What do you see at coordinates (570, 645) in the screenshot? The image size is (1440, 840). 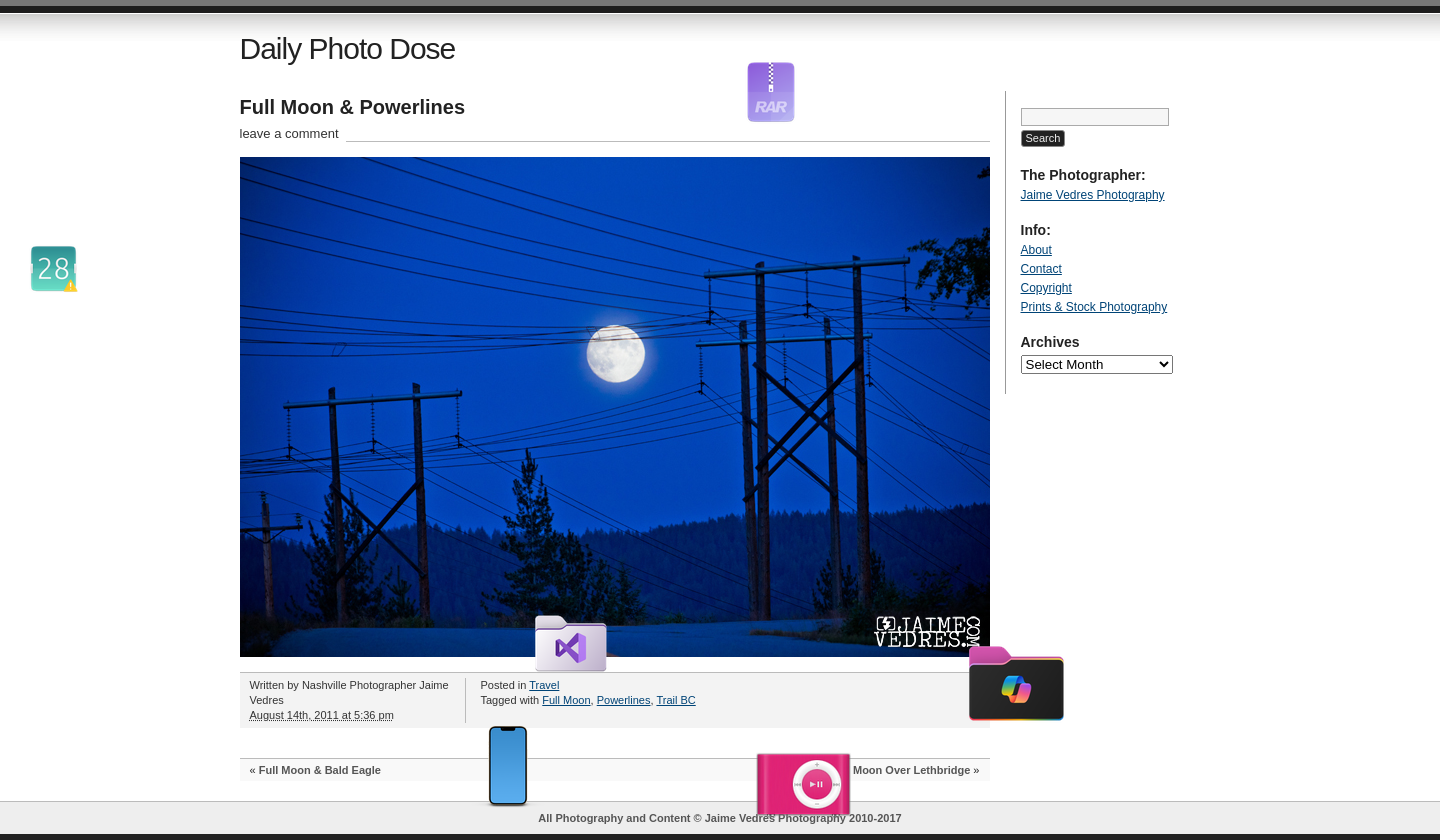 I see `open visual studio project files folder` at bounding box center [570, 645].